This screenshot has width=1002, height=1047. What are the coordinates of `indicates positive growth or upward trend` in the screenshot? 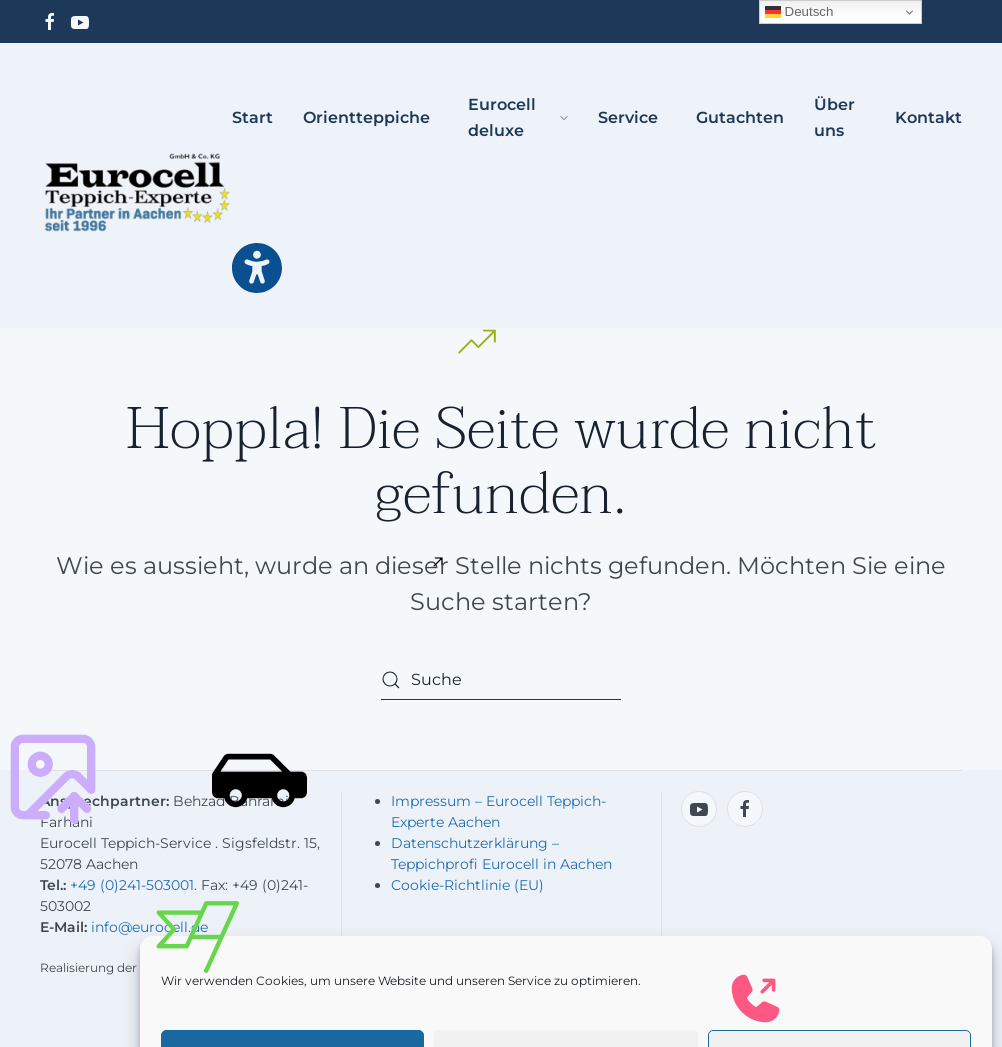 It's located at (477, 343).